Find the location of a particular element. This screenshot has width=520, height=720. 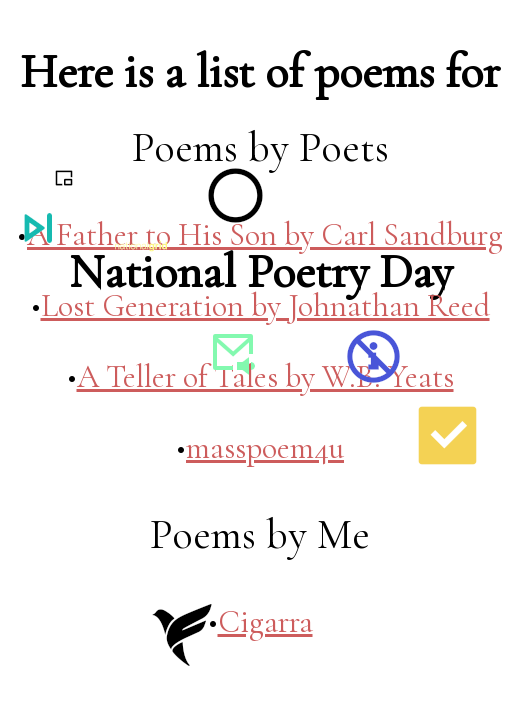

skip to the next track is located at coordinates (37, 228).